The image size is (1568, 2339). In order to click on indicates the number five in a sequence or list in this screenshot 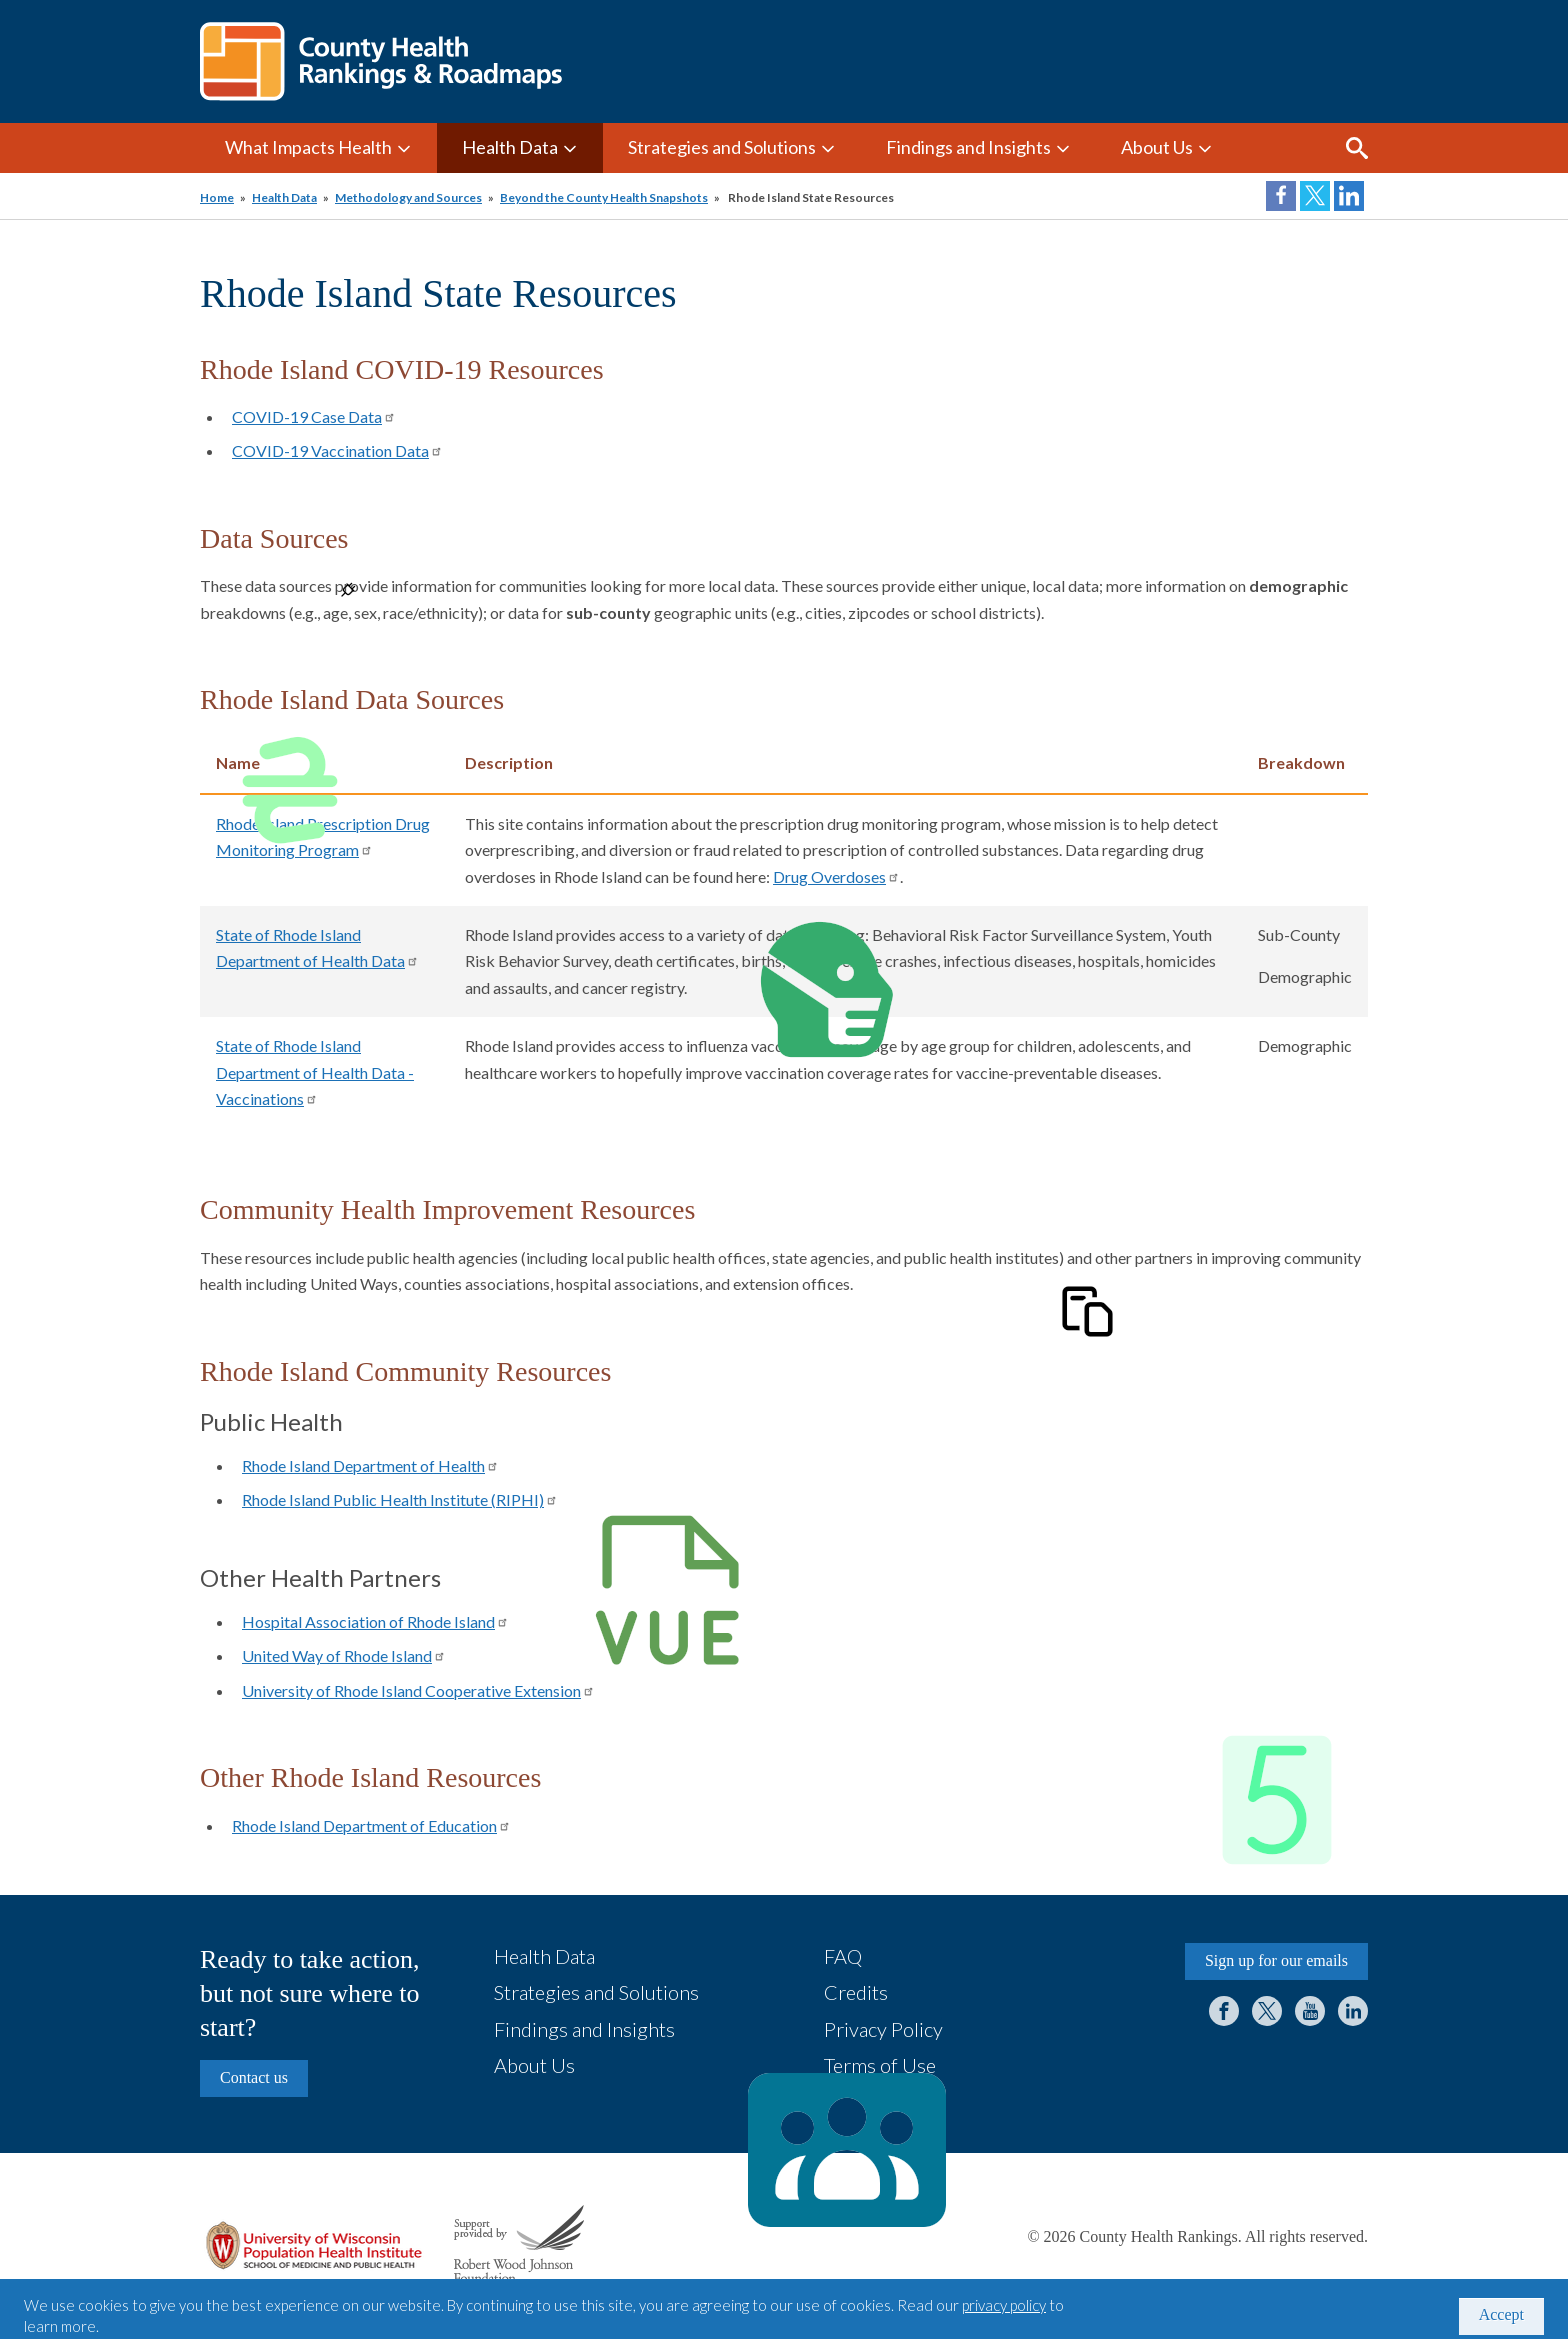, I will do `click(1277, 1800)`.